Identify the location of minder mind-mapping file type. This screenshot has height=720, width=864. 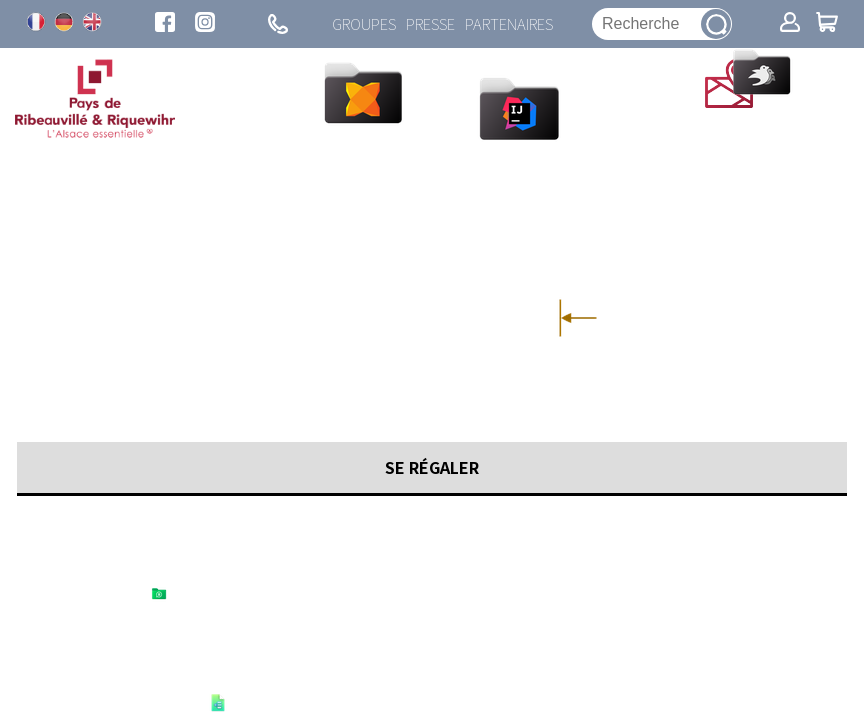
(218, 703).